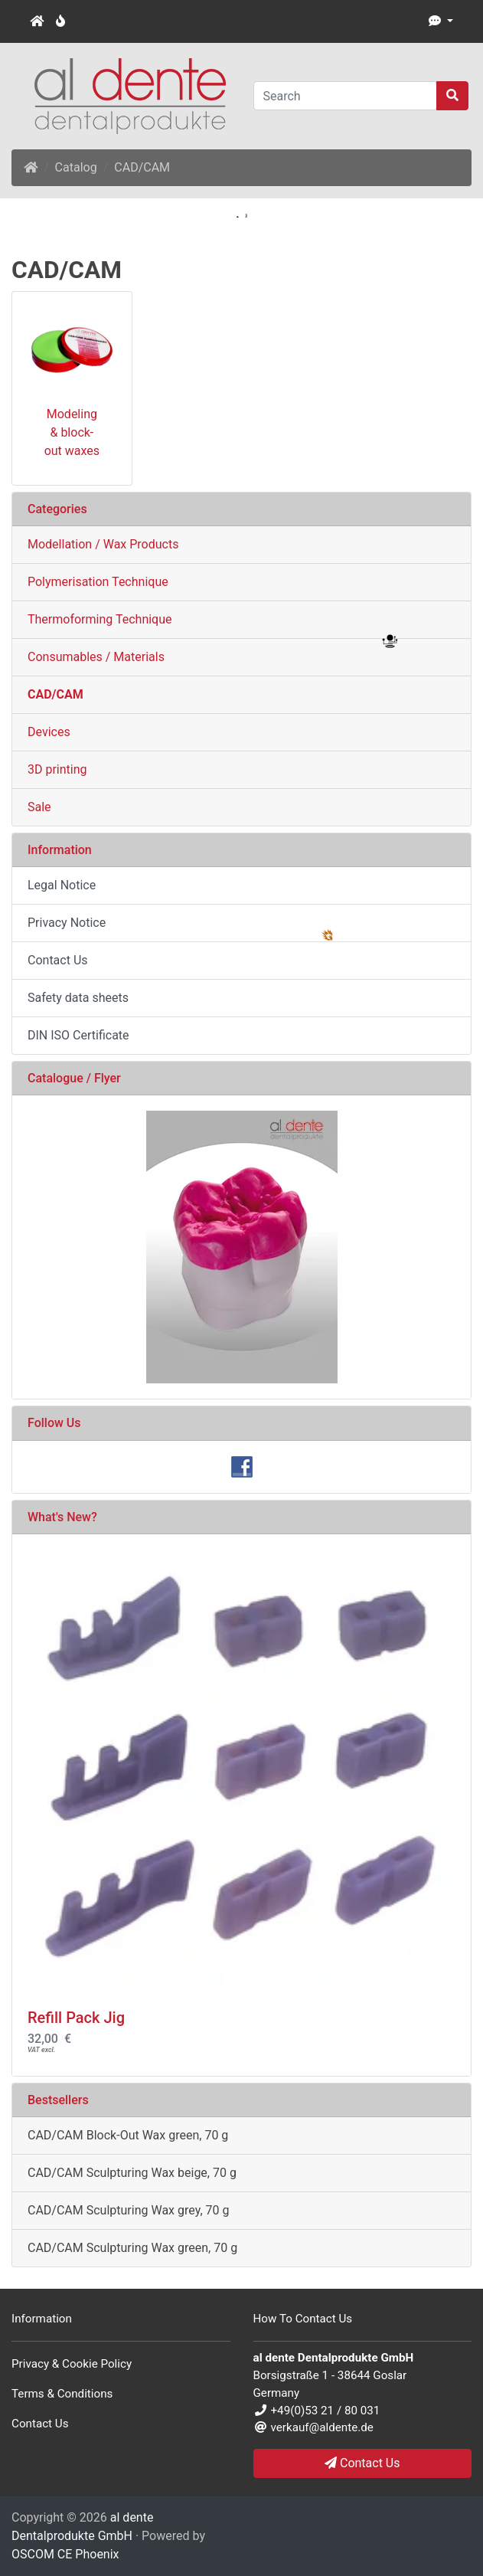  Describe the element at coordinates (390, 640) in the screenshot. I see `view solar system or planetary model` at that location.